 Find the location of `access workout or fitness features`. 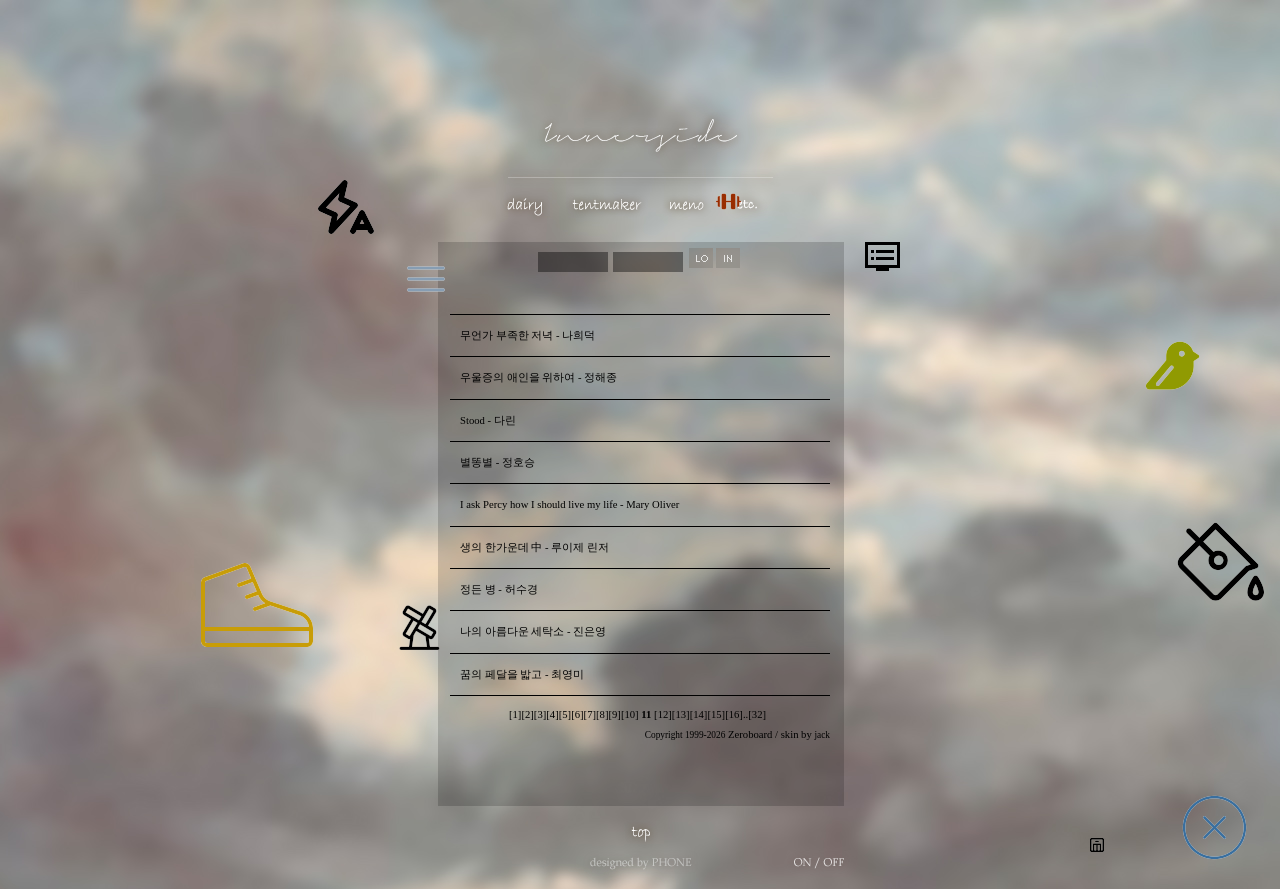

access workout or fitness features is located at coordinates (728, 201).